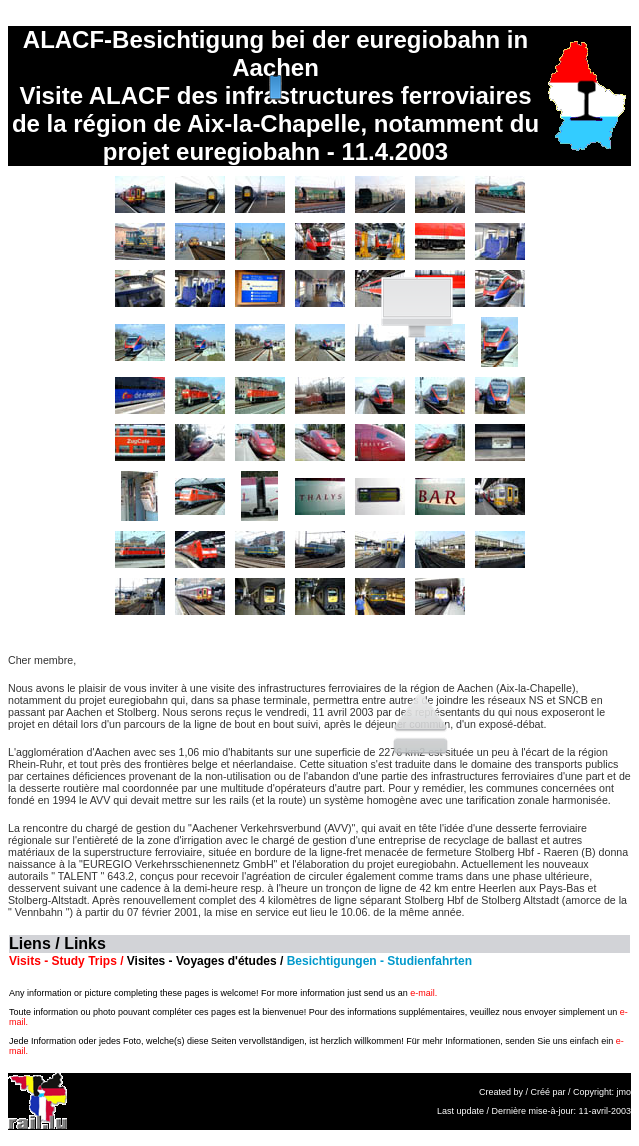 The width and height of the screenshot is (639, 1146). Describe the element at coordinates (275, 87) in the screenshot. I see `iPhone 13 device icon` at that location.